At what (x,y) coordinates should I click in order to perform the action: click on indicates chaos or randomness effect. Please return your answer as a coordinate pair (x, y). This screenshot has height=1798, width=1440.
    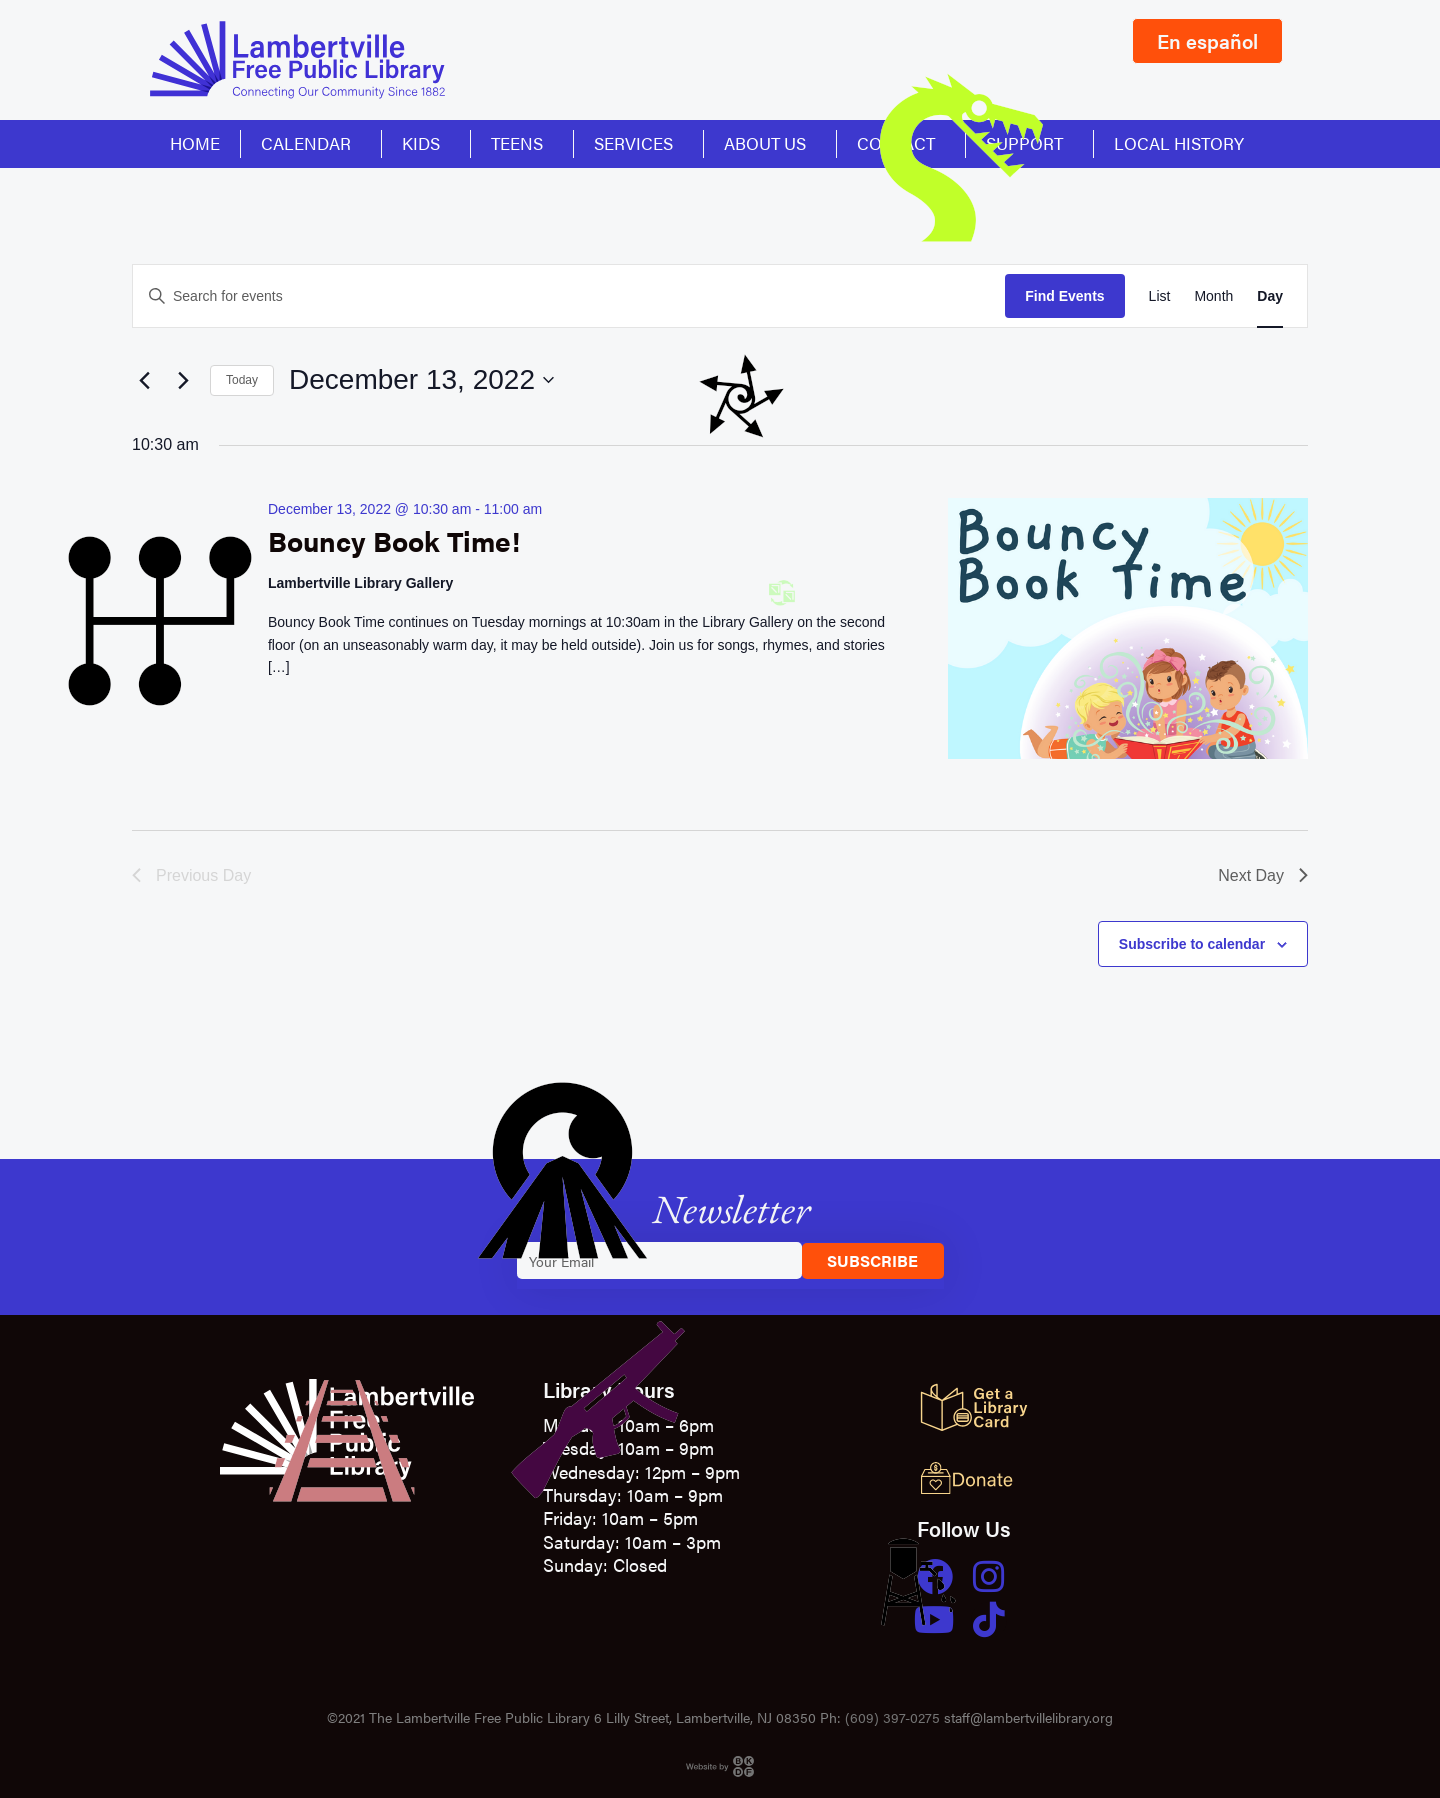
    Looking at the image, I should click on (741, 396).